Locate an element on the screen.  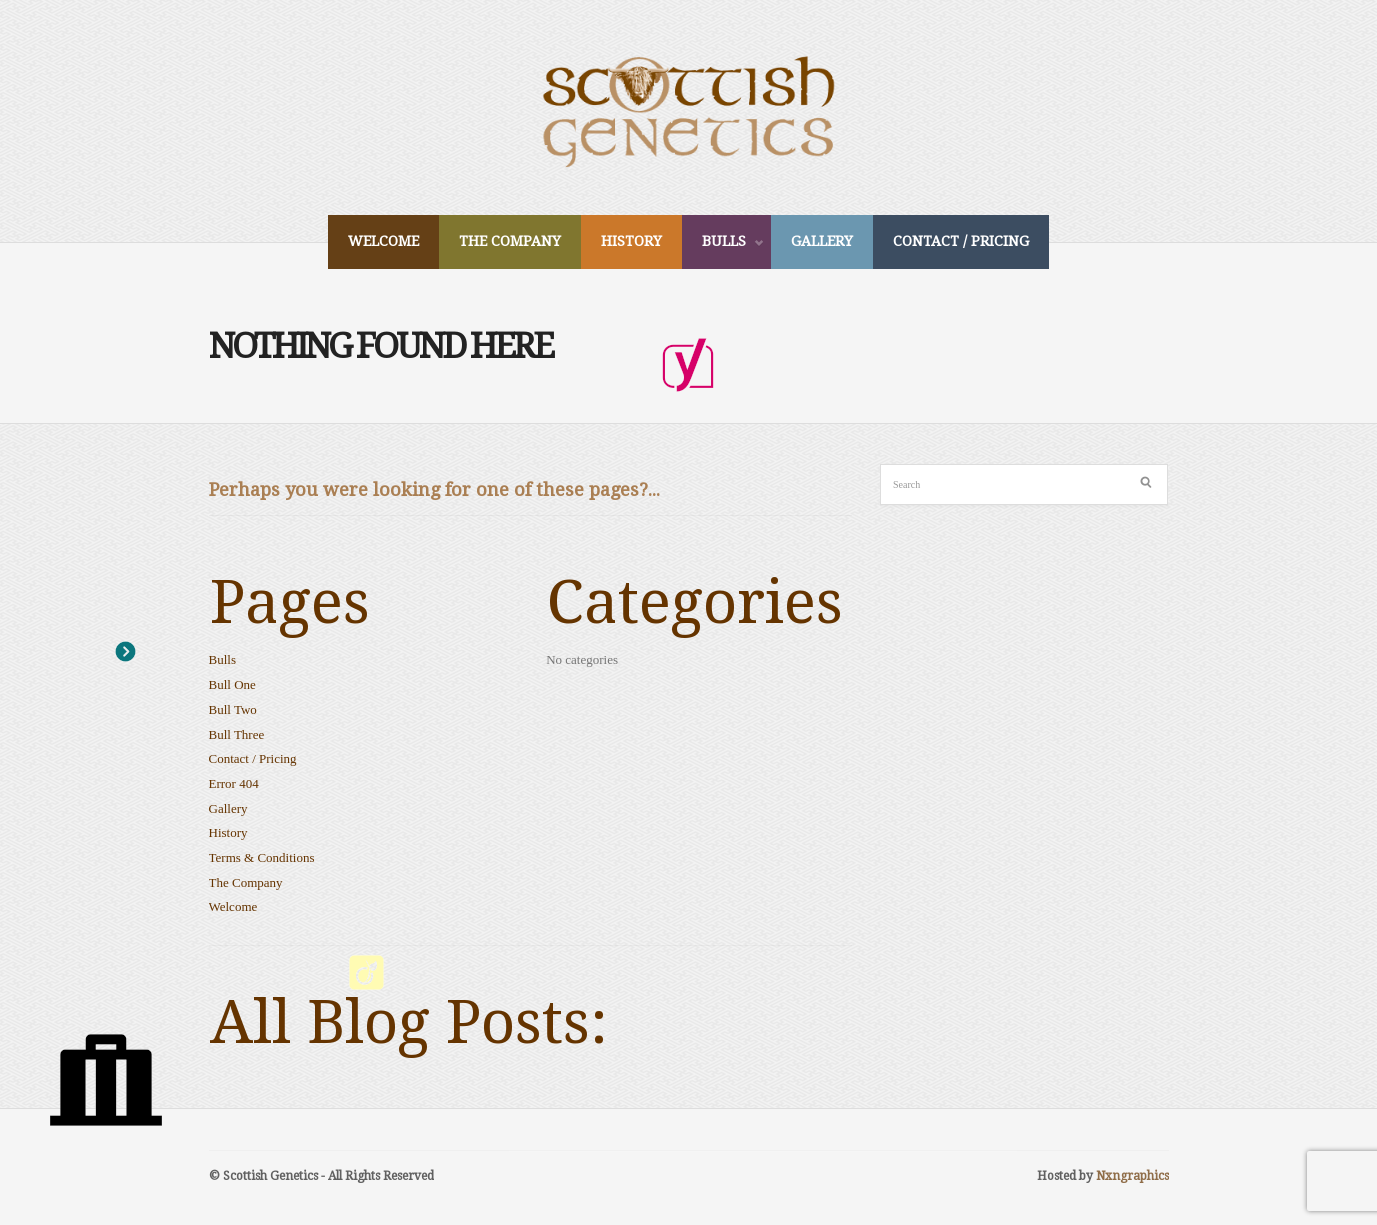
yoast SEO plugin logo is located at coordinates (688, 365).